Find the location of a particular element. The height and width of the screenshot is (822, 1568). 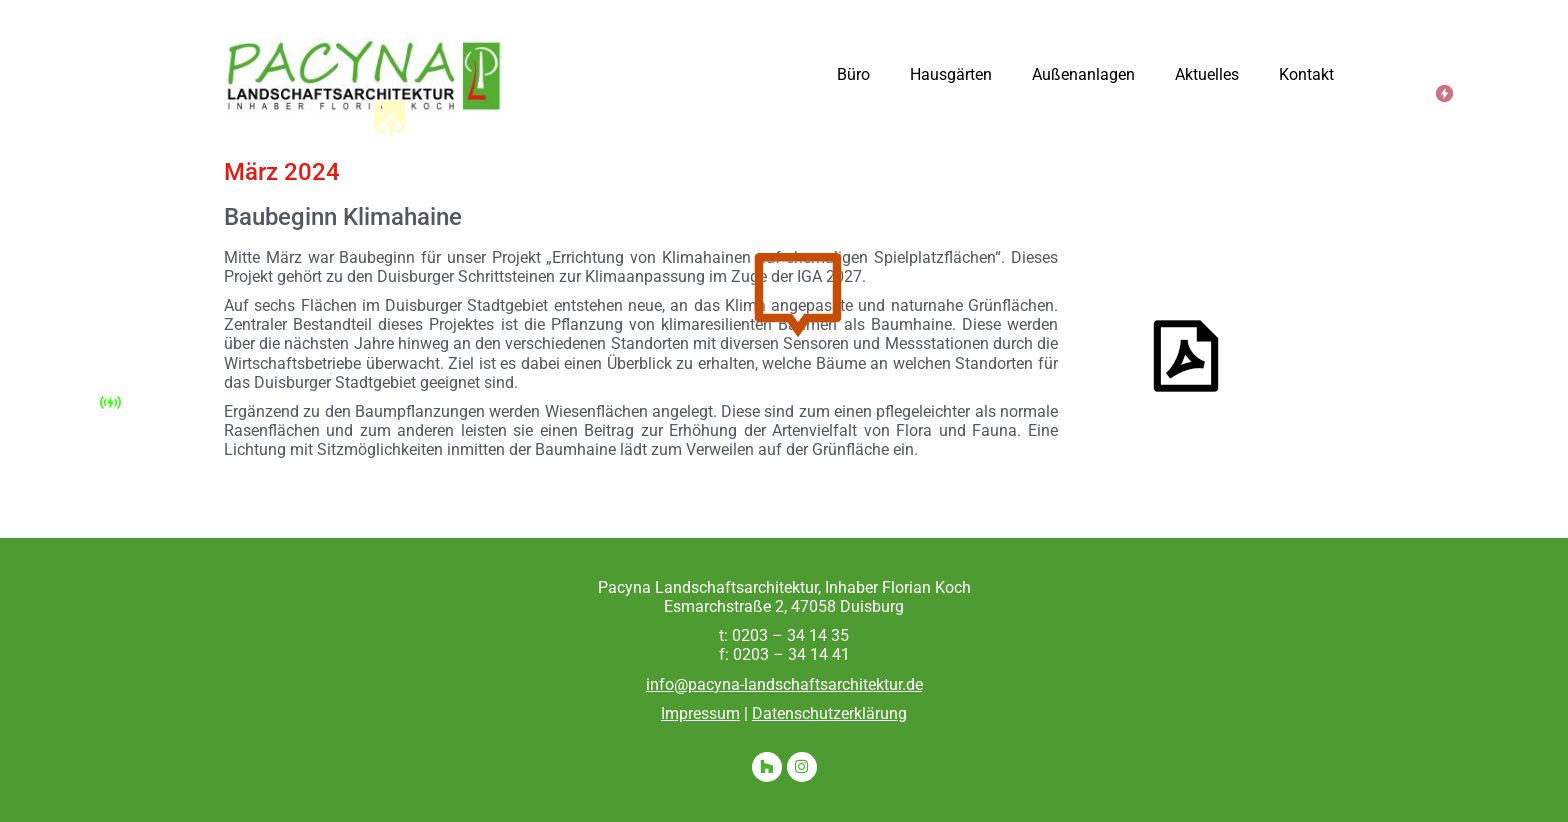

play media from disc drive is located at coordinates (1444, 93).